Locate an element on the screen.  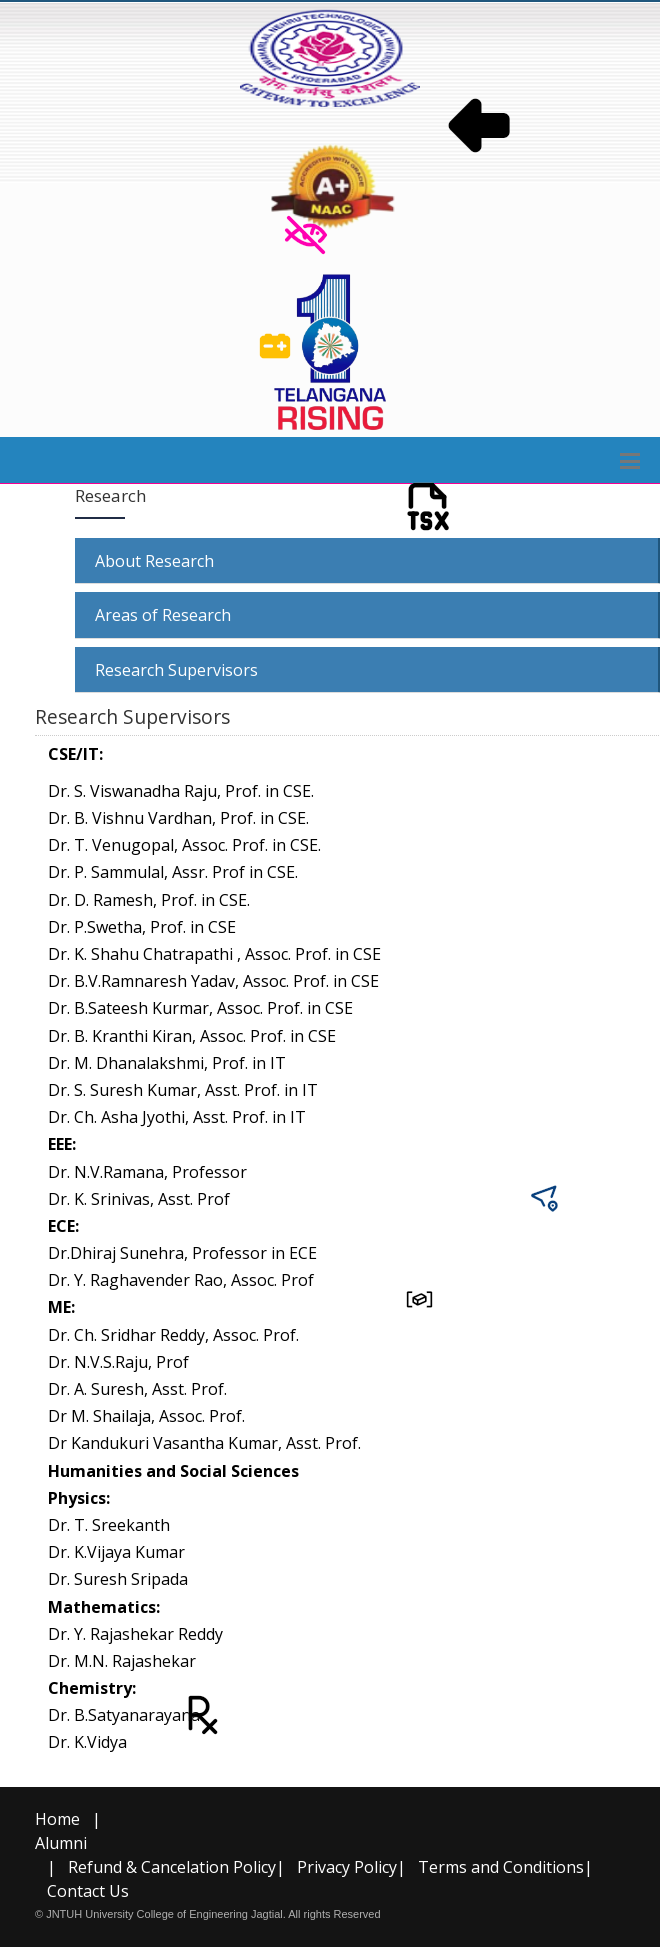
go back to the previous screen is located at coordinates (478, 125).